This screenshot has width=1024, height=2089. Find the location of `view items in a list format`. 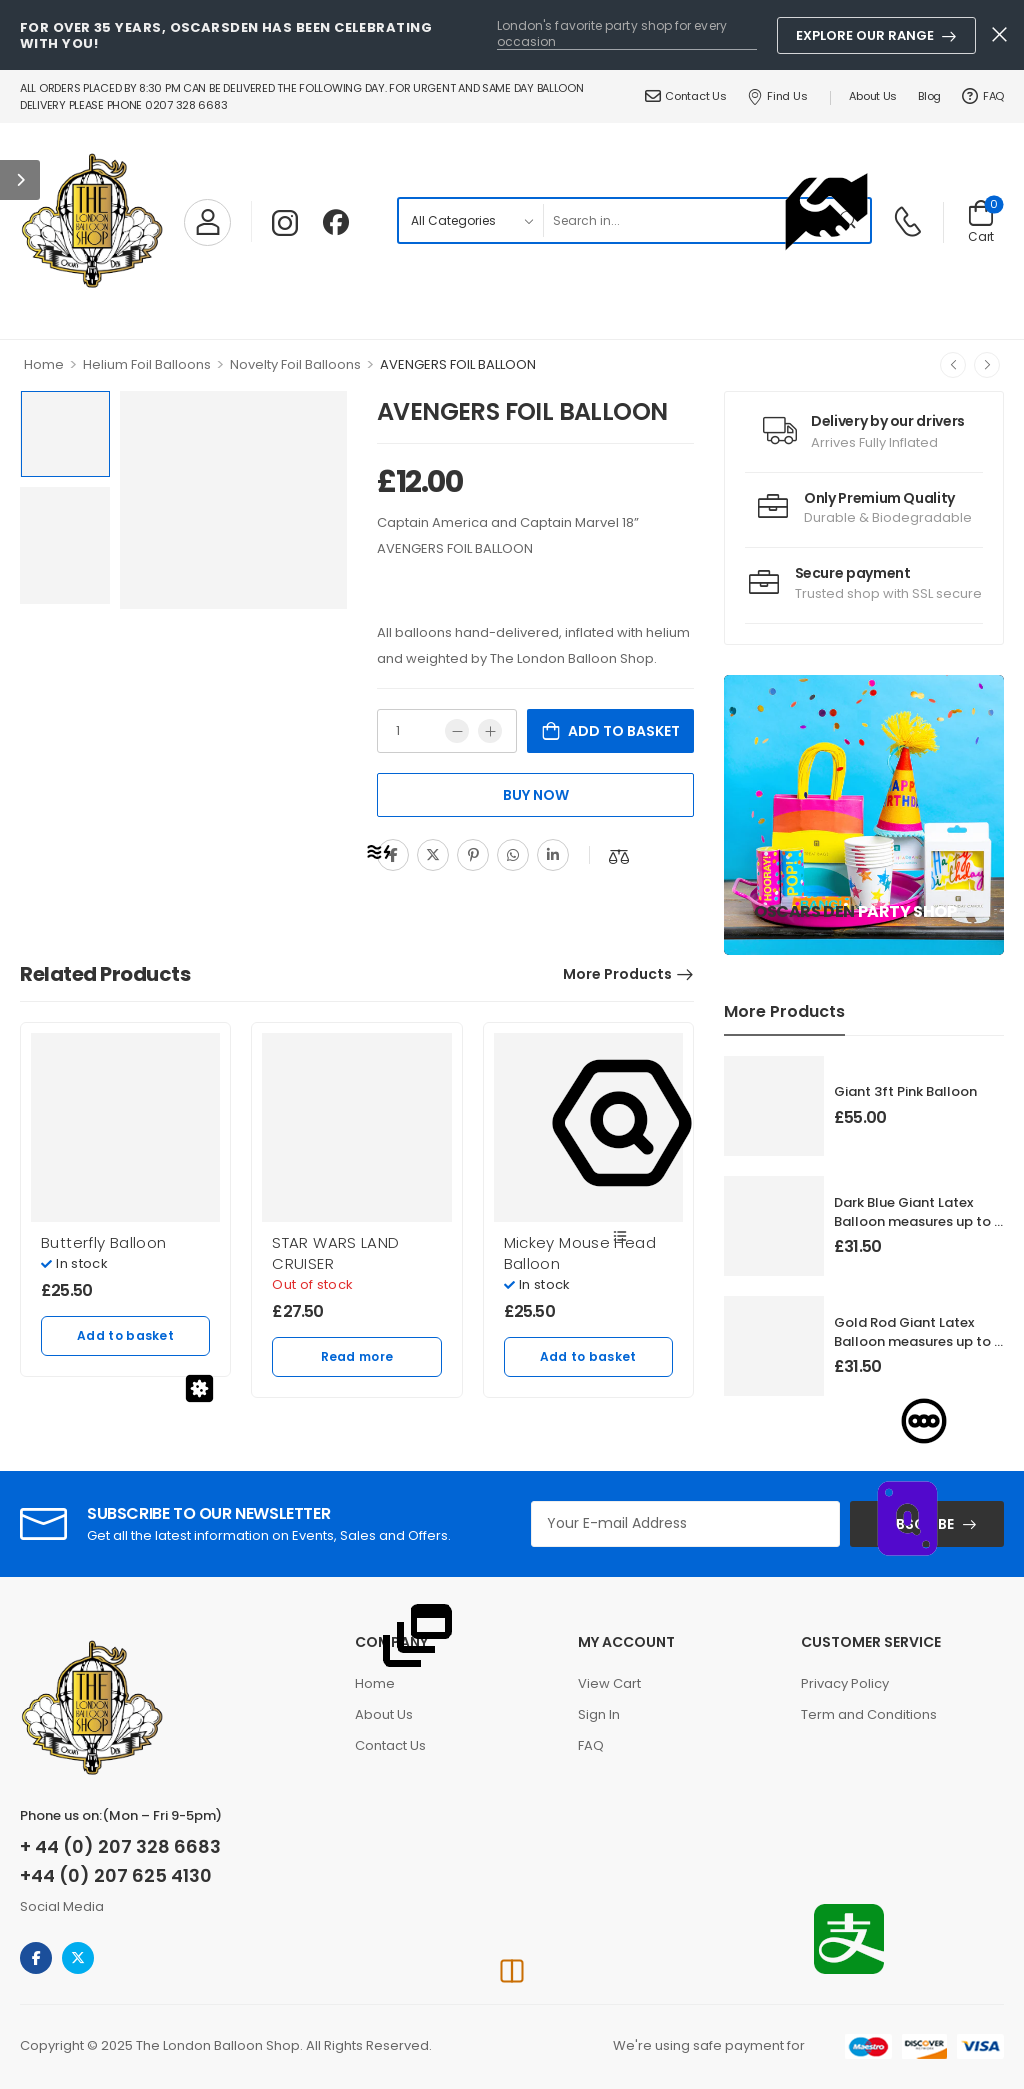

view items in a list format is located at coordinates (620, 1236).